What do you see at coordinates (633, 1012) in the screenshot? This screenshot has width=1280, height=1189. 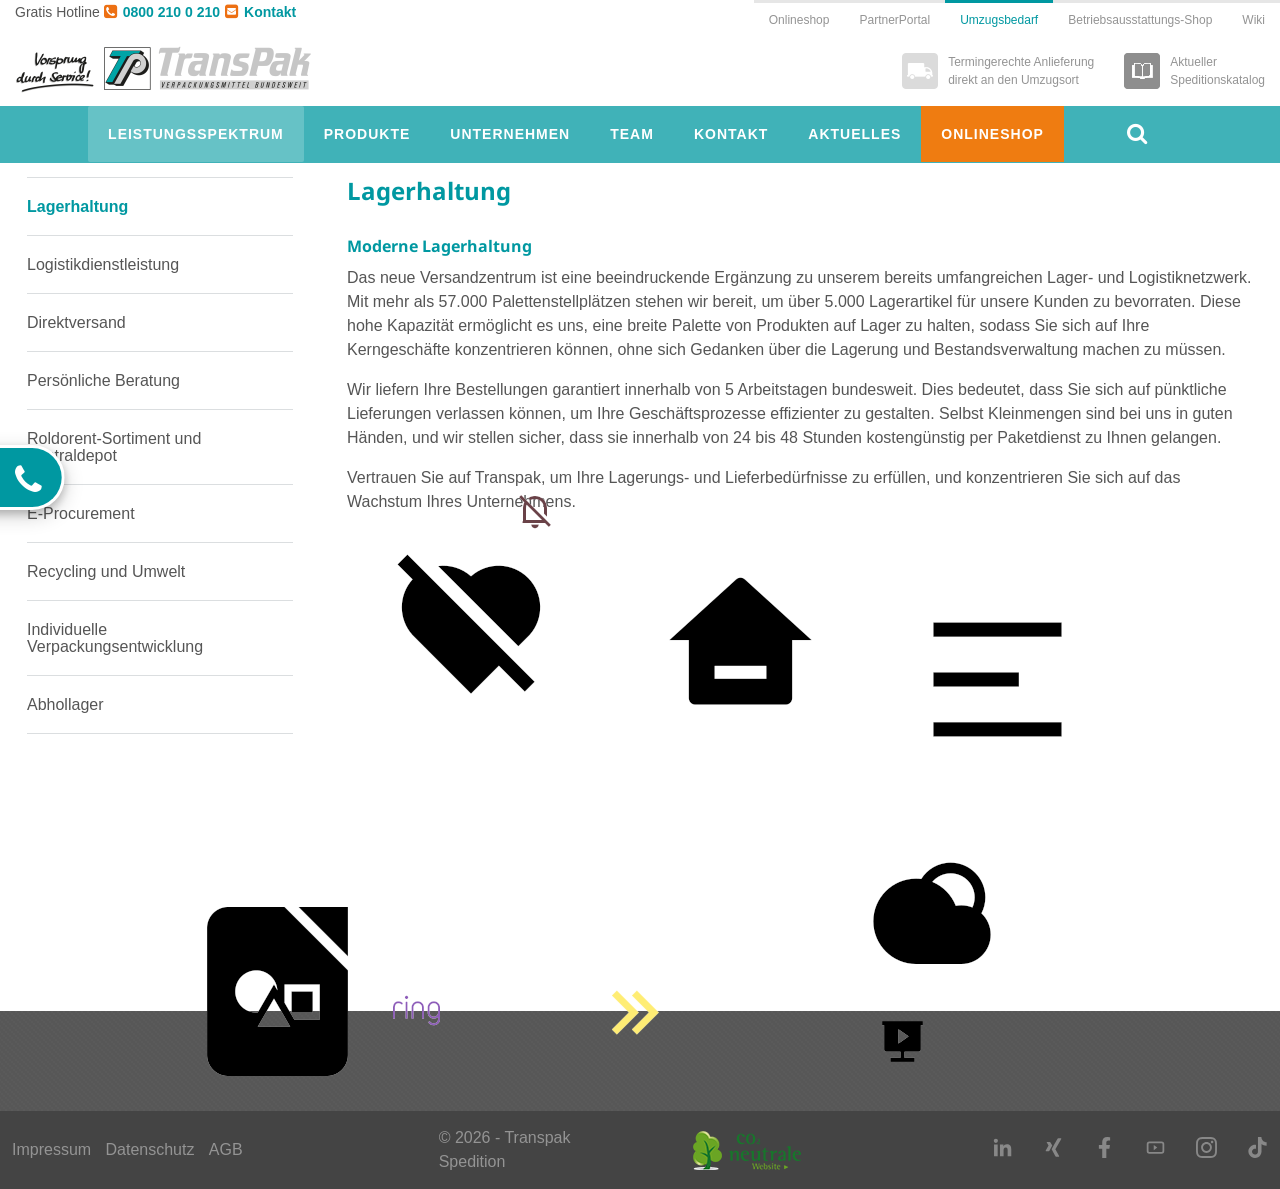 I see `skip forward or advance to next item` at bounding box center [633, 1012].